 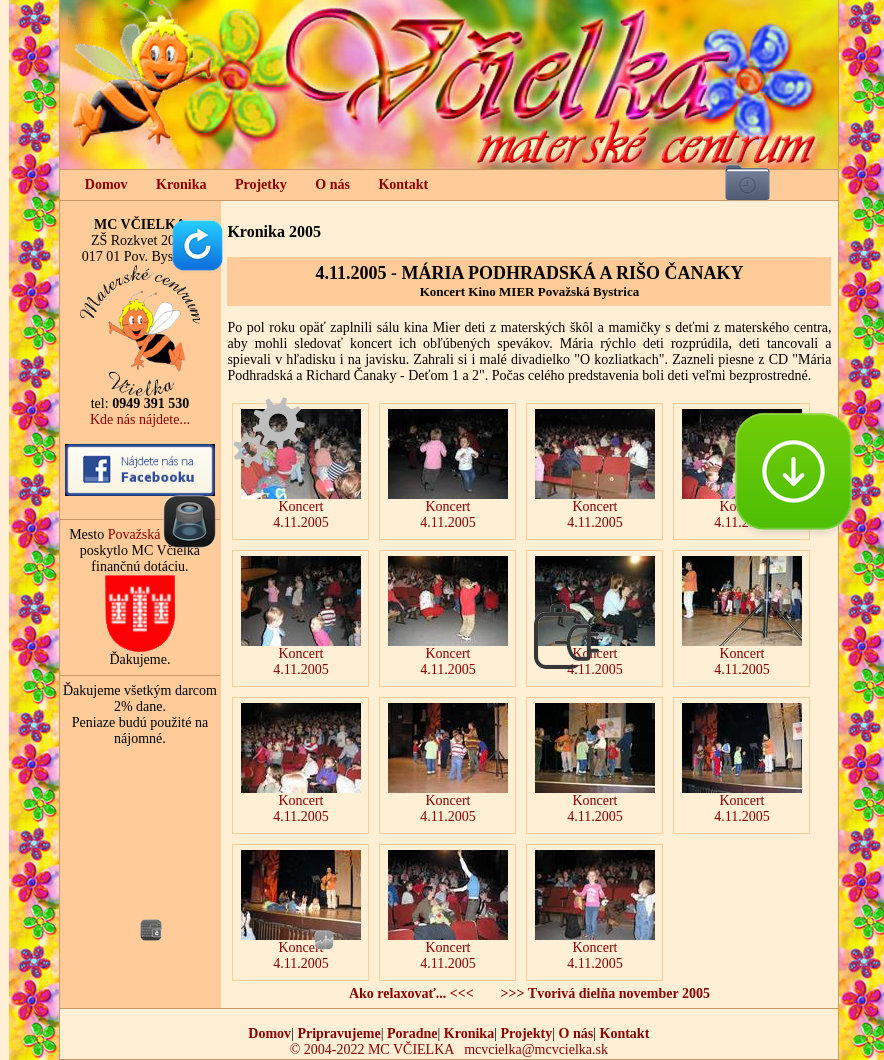 What do you see at coordinates (324, 940) in the screenshot?
I see `open the stocks app` at bounding box center [324, 940].